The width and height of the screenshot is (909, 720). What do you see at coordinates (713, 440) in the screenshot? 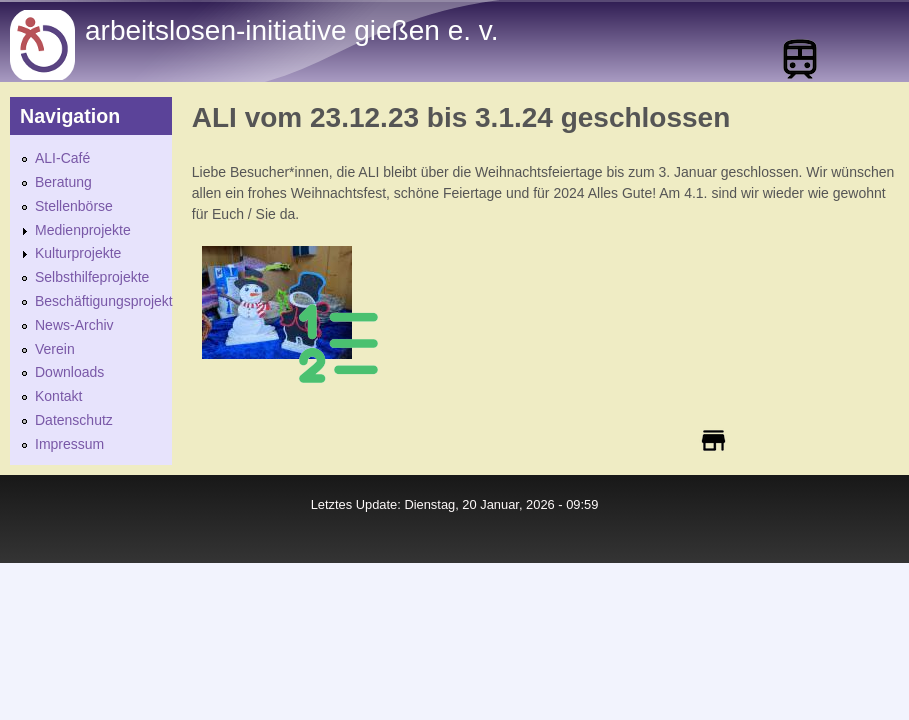
I see `find nearby stores or shops` at bounding box center [713, 440].